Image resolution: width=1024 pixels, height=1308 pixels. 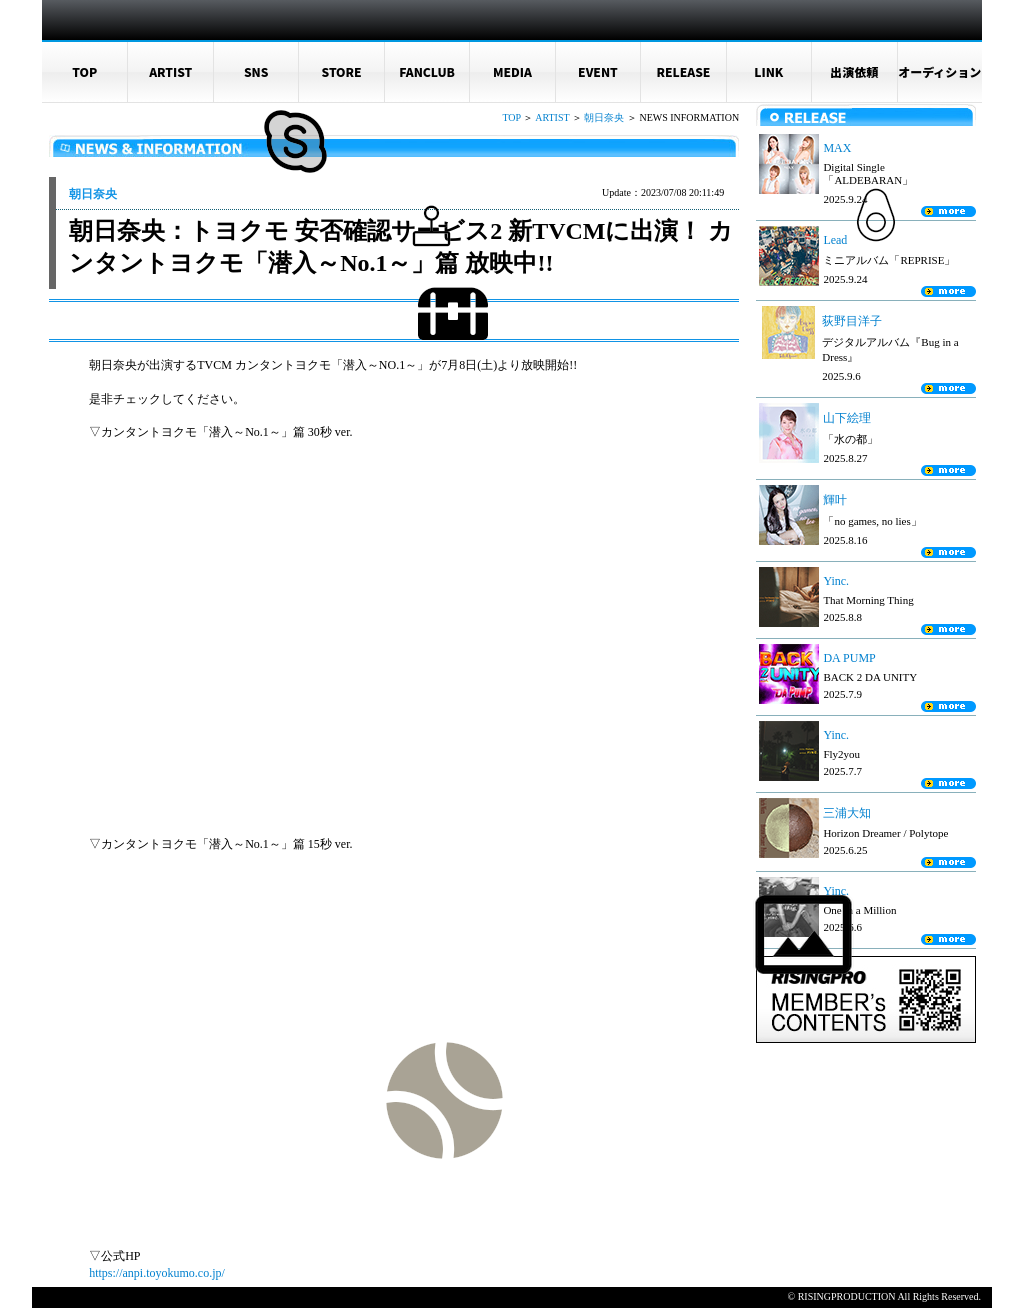 What do you see at coordinates (431, 227) in the screenshot?
I see `access gaming or controller settings` at bounding box center [431, 227].